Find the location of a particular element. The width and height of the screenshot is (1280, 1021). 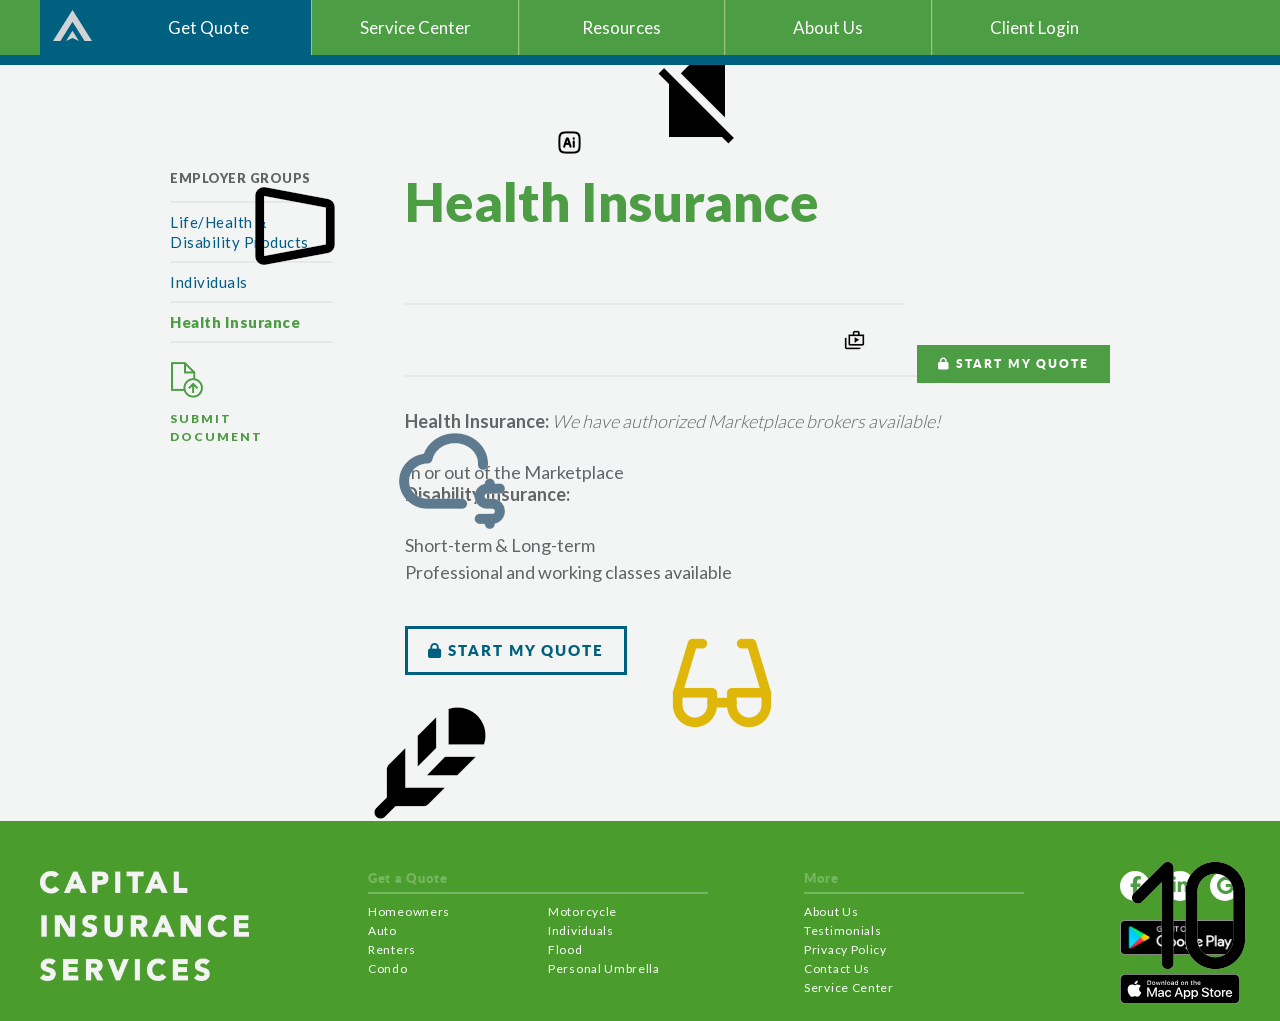

compose a new post or message is located at coordinates (430, 763).